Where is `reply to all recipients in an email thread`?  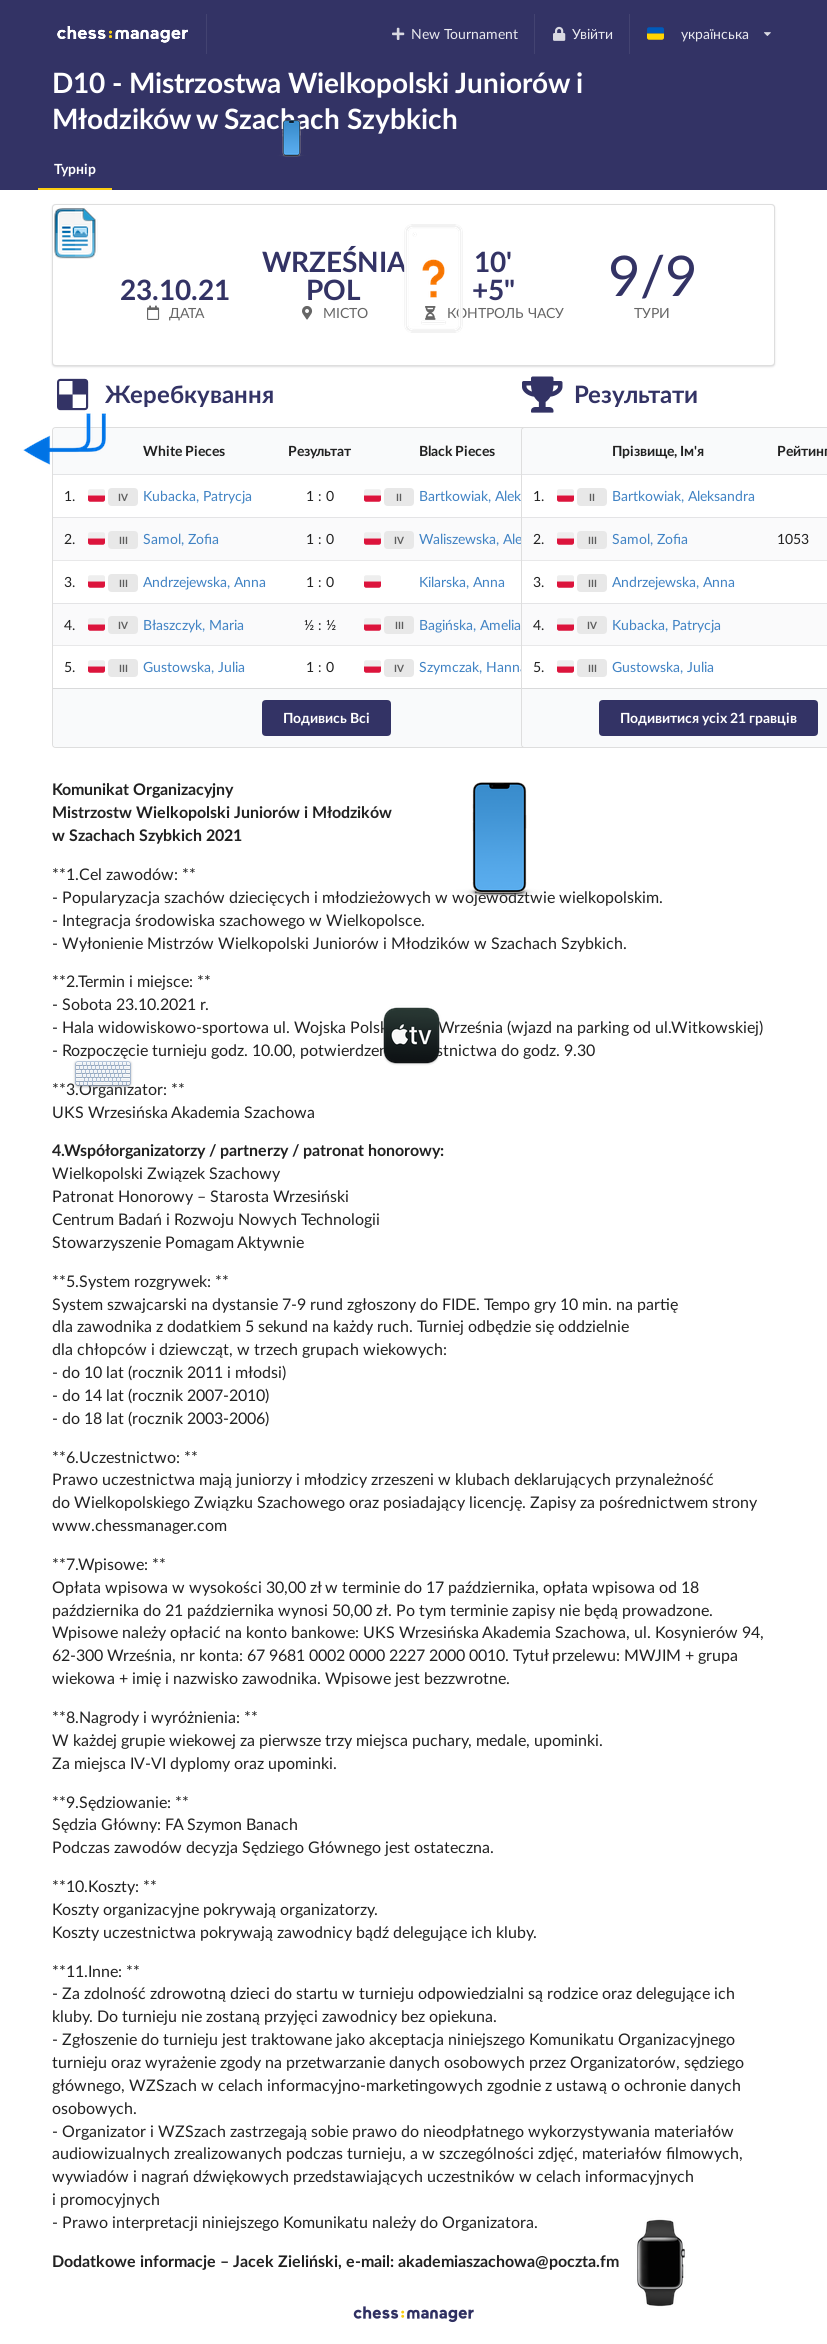
reply to all recipients in an email thread is located at coordinates (63, 438).